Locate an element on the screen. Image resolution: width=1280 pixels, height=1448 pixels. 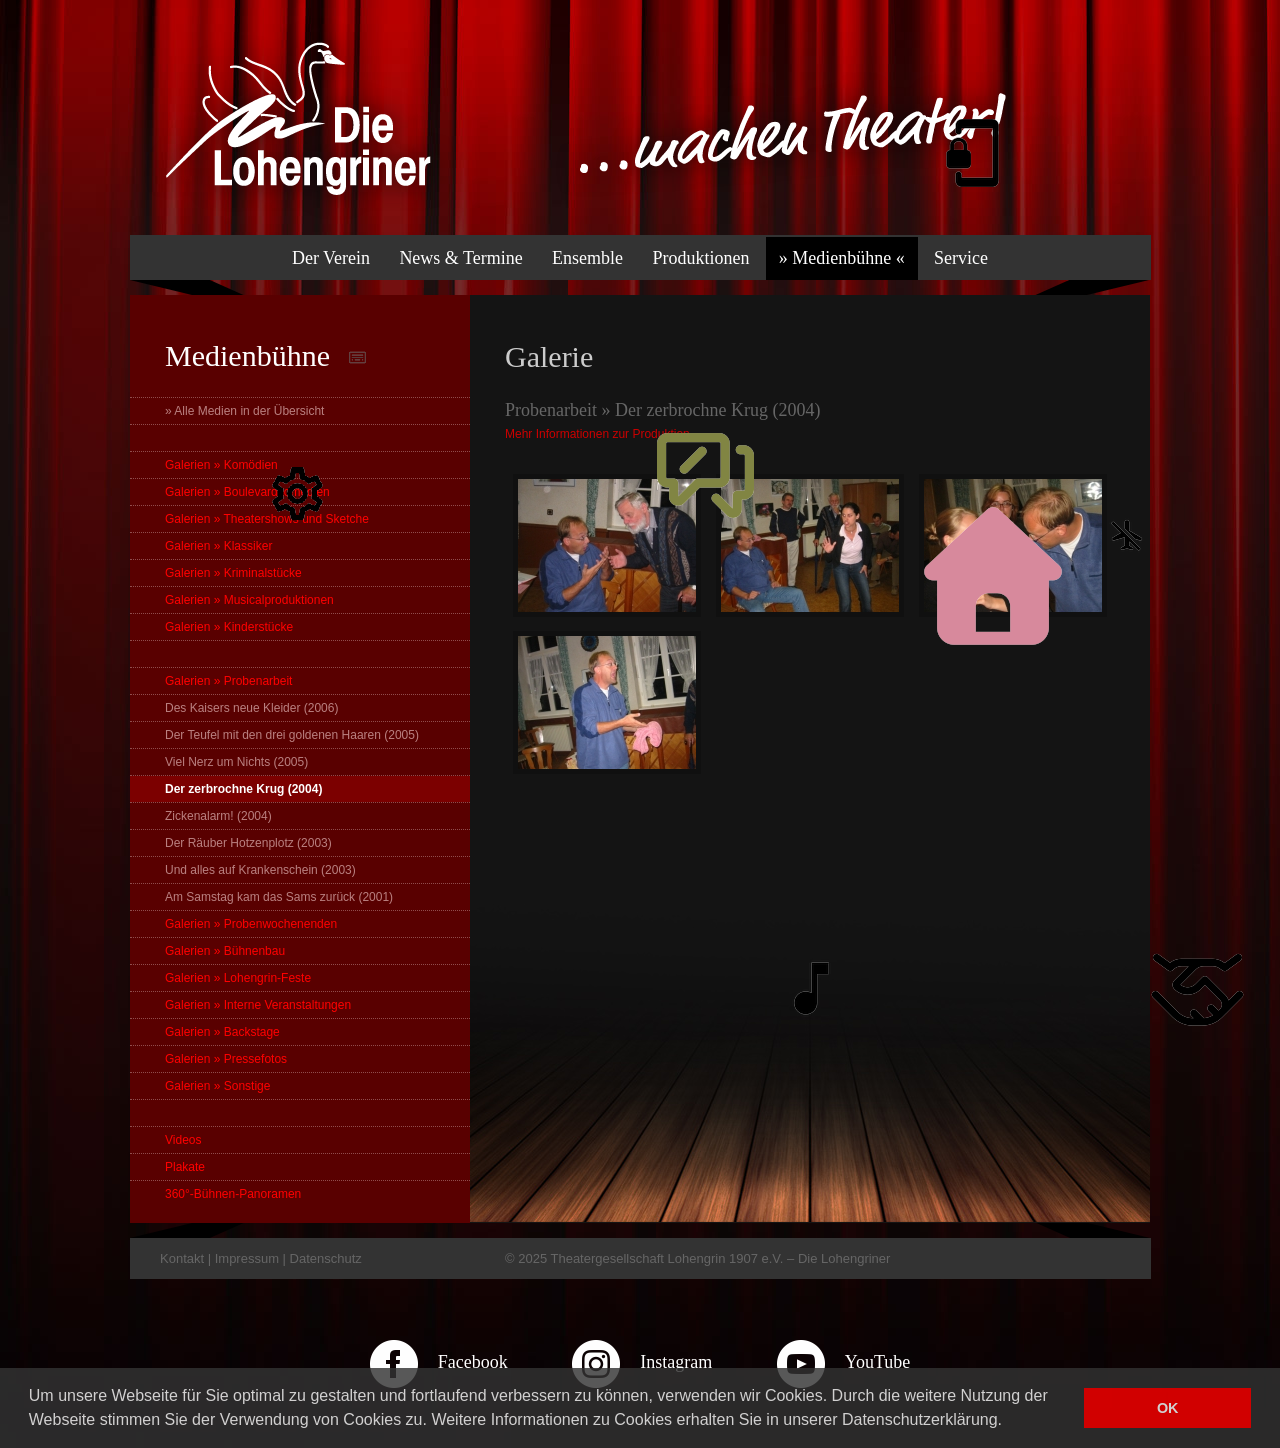
navigate to home screen is located at coordinates (993, 576).